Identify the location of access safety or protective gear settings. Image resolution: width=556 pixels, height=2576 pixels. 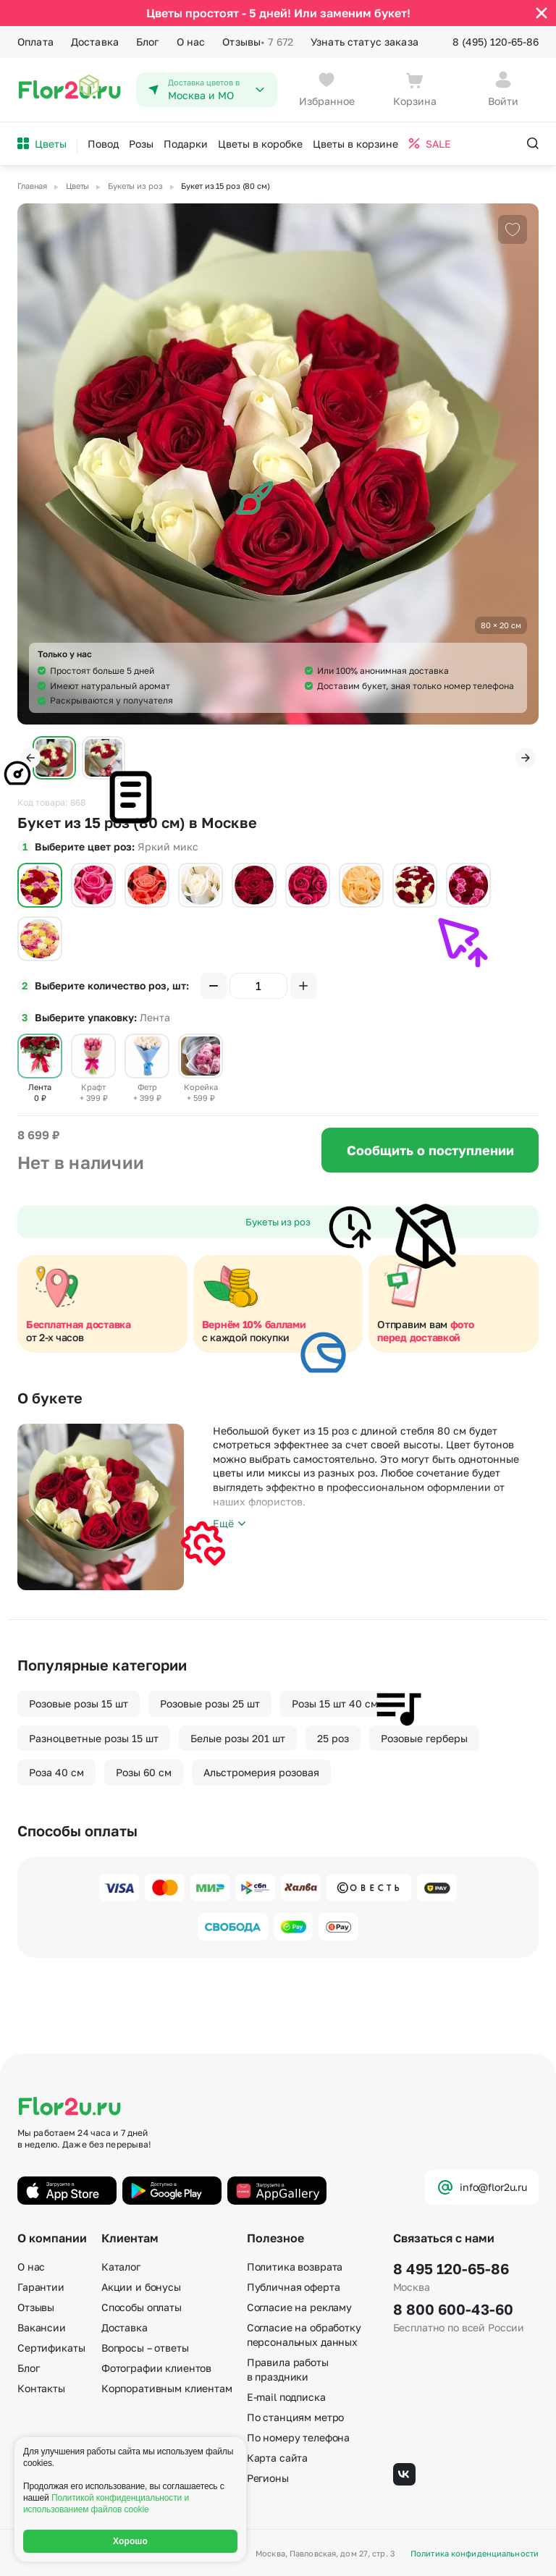
(323, 1352).